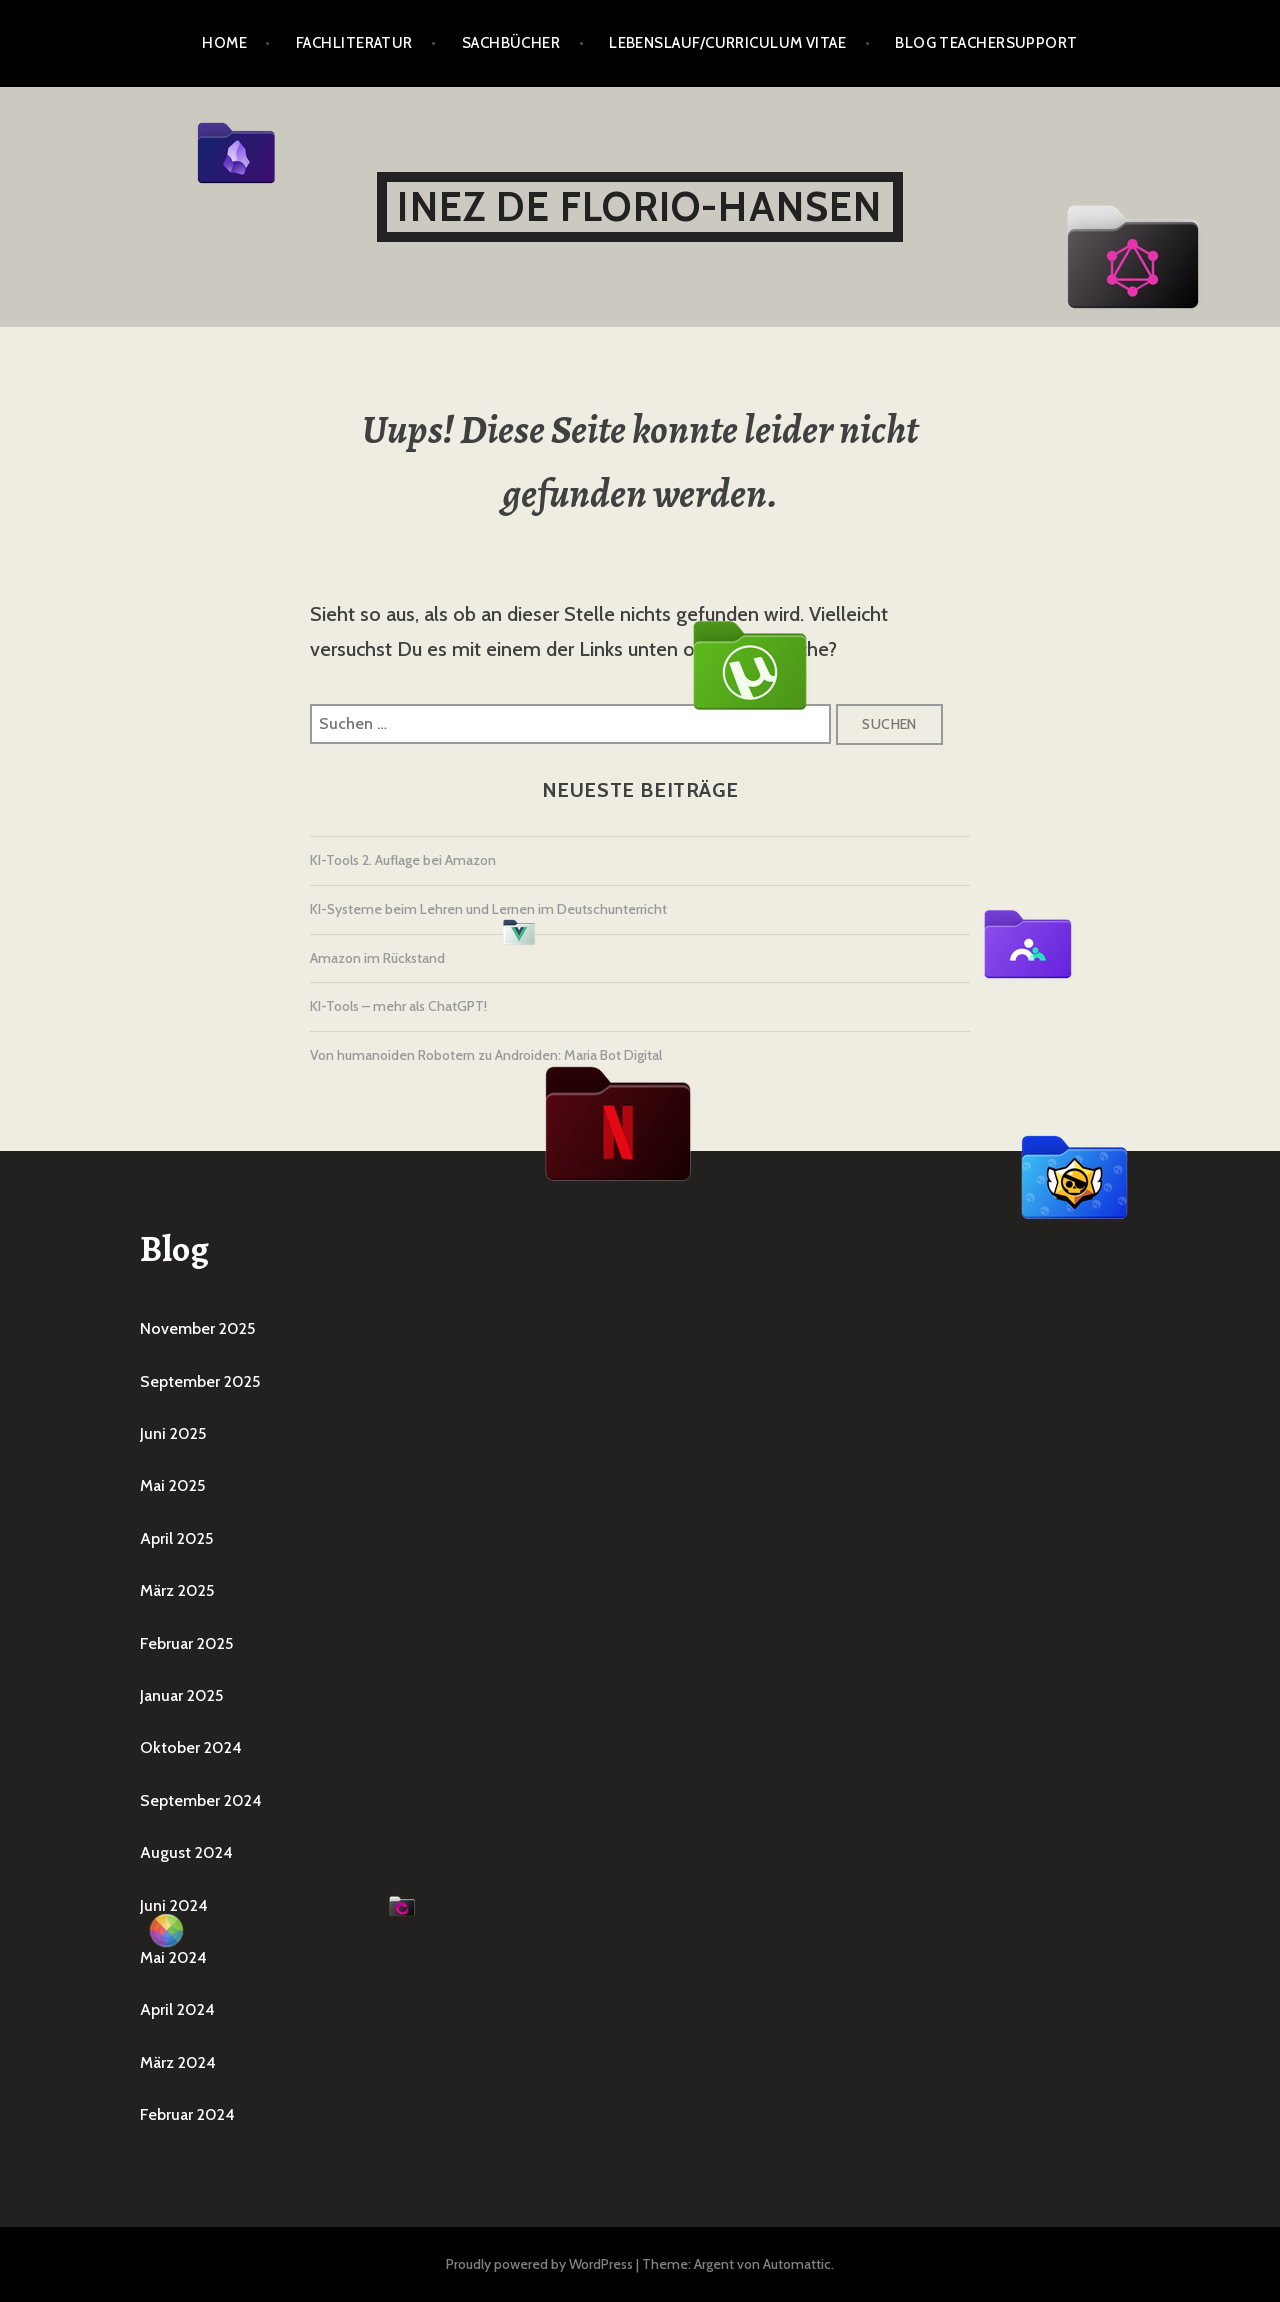 The height and width of the screenshot is (2302, 1280). Describe the element at coordinates (519, 933) in the screenshot. I see `open folder containing Vue.js project files` at that location.